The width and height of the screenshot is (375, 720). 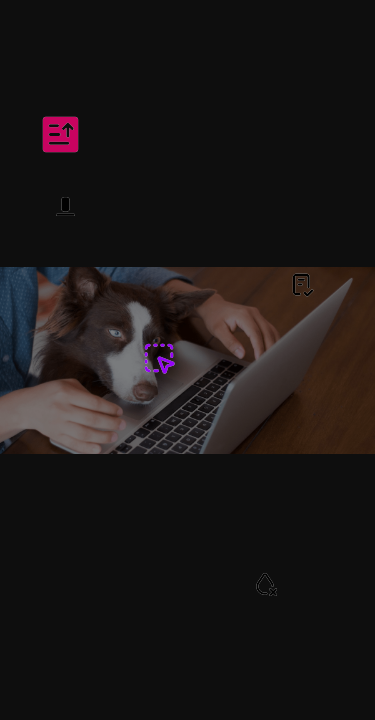 What do you see at coordinates (60, 134) in the screenshot?
I see `sort items in descending order` at bounding box center [60, 134].